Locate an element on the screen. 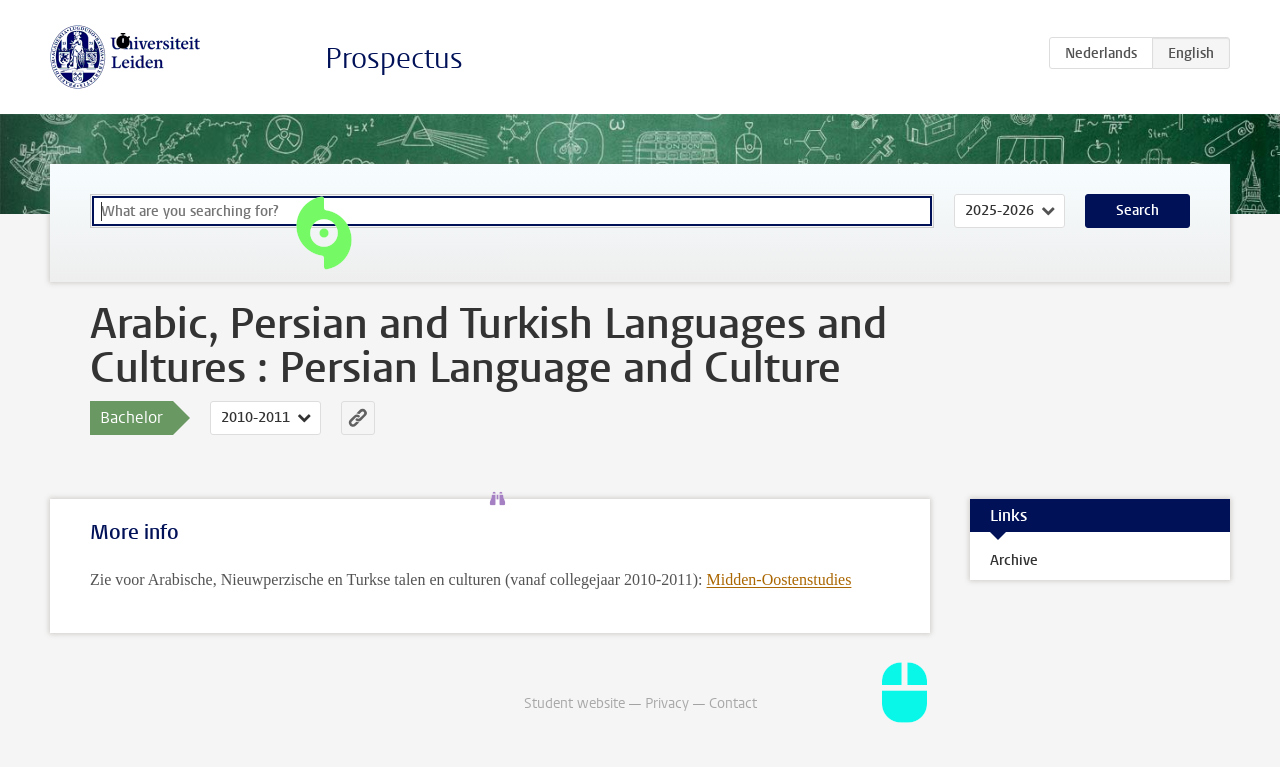 This screenshot has height=767, width=1280. start or stop a timer is located at coordinates (123, 41).